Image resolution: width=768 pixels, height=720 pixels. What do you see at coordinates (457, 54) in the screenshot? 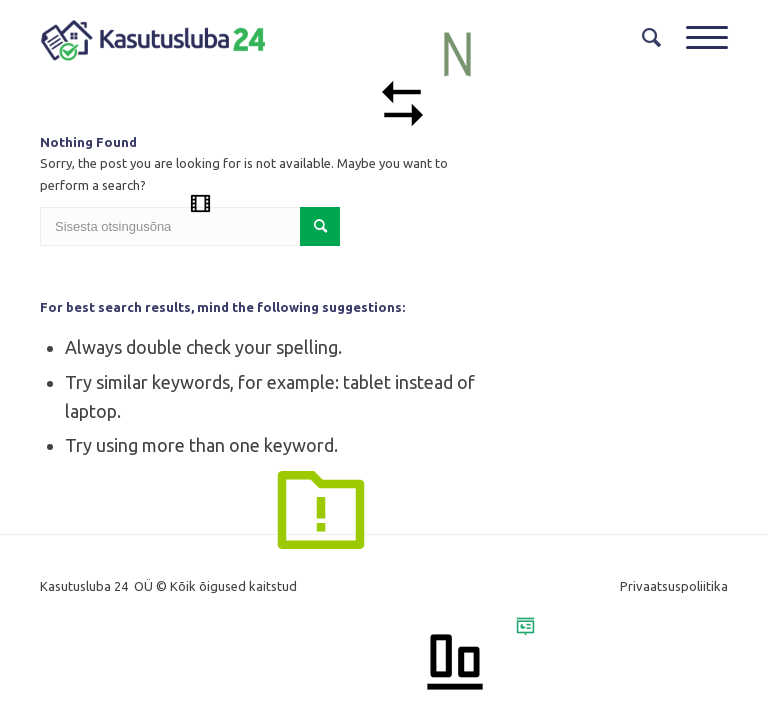
I see `open Netflix app` at bounding box center [457, 54].